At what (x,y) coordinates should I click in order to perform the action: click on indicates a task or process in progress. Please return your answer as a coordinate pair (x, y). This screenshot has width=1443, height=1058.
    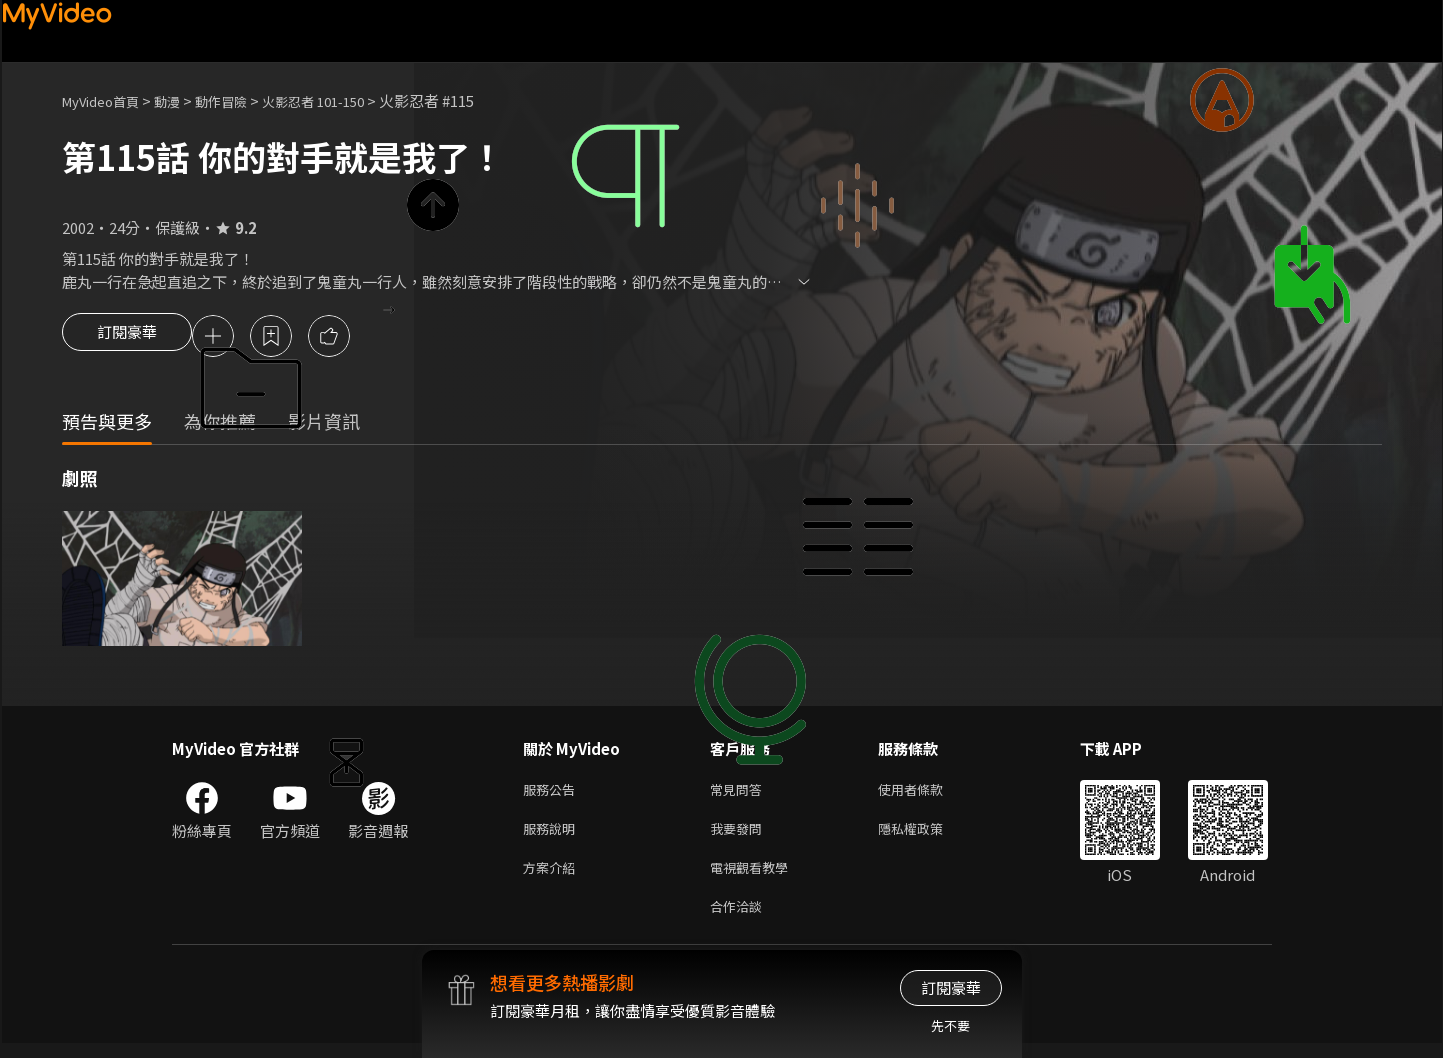
    Looking at the image, I should click on (346, 762).